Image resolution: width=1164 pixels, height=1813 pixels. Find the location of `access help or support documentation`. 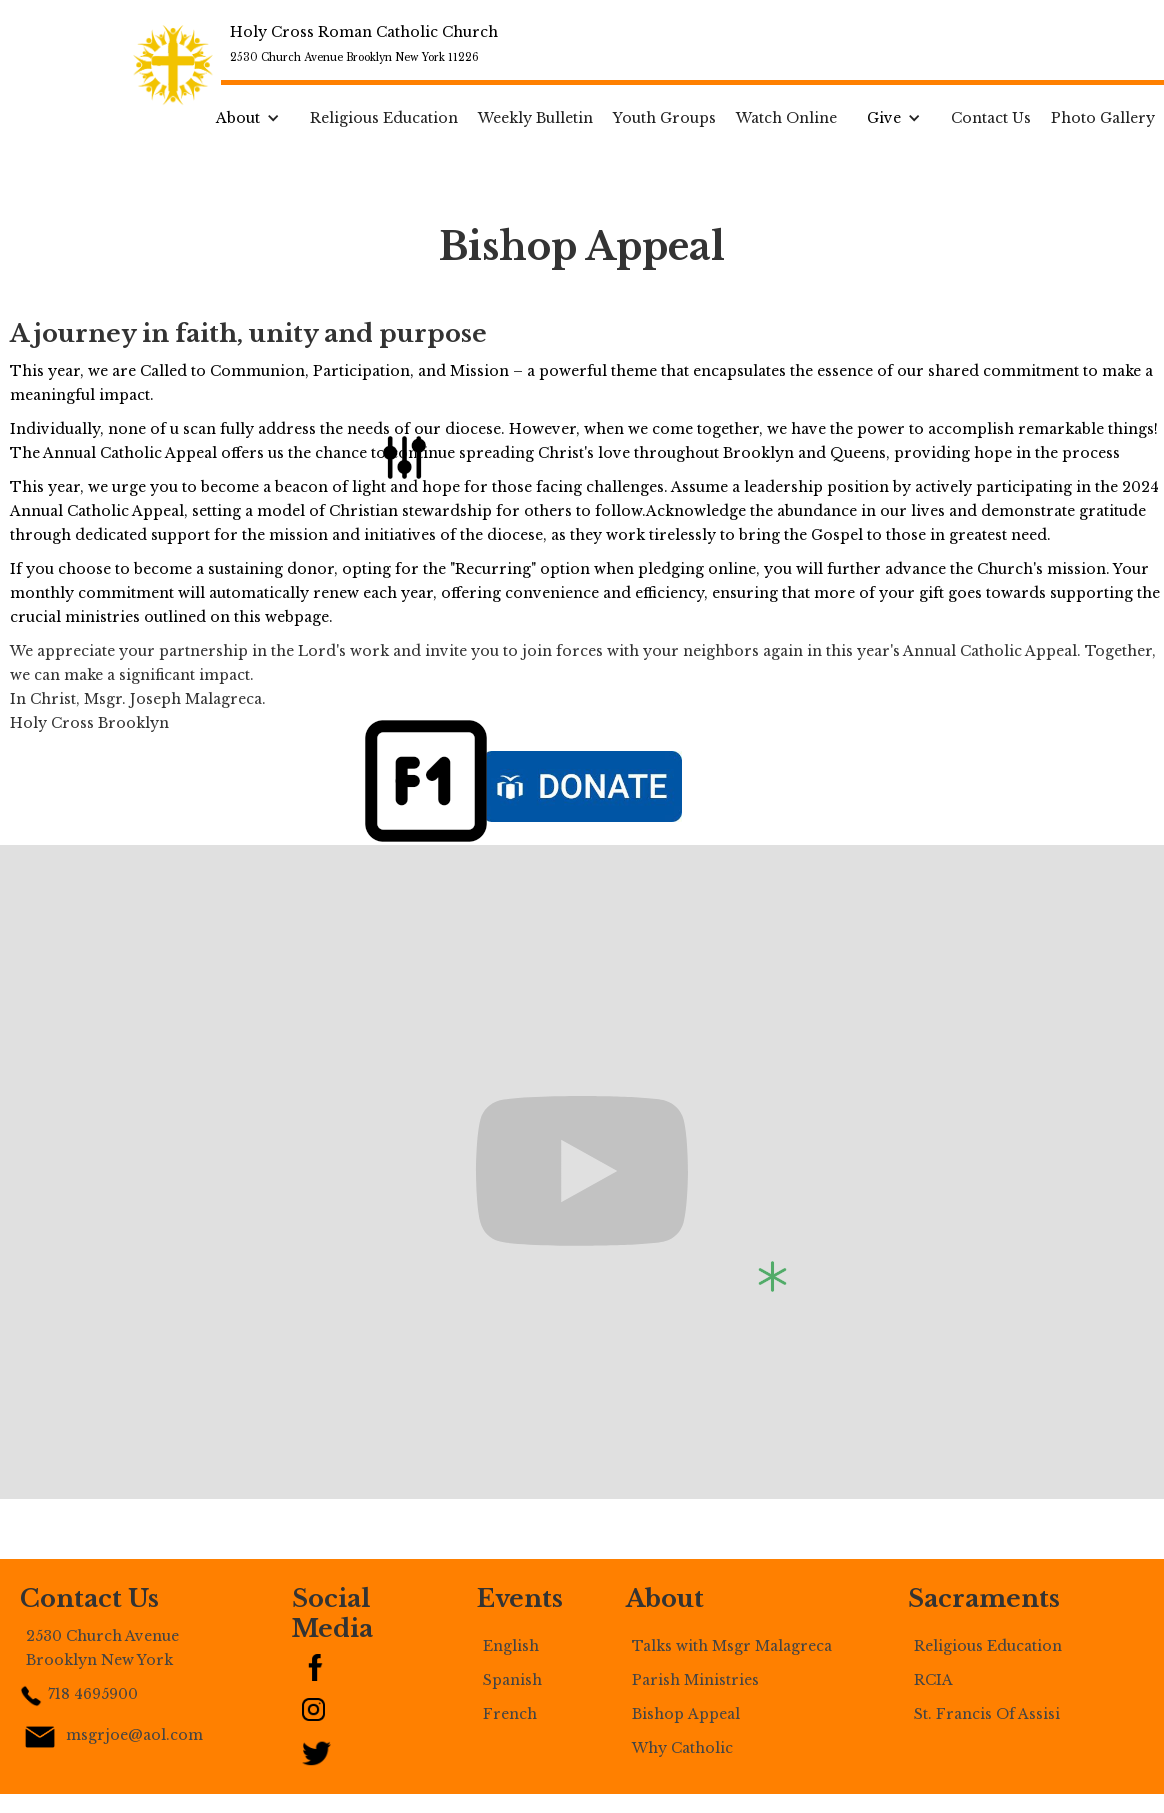

access help or support documentation is located at coordinates (426, 781).